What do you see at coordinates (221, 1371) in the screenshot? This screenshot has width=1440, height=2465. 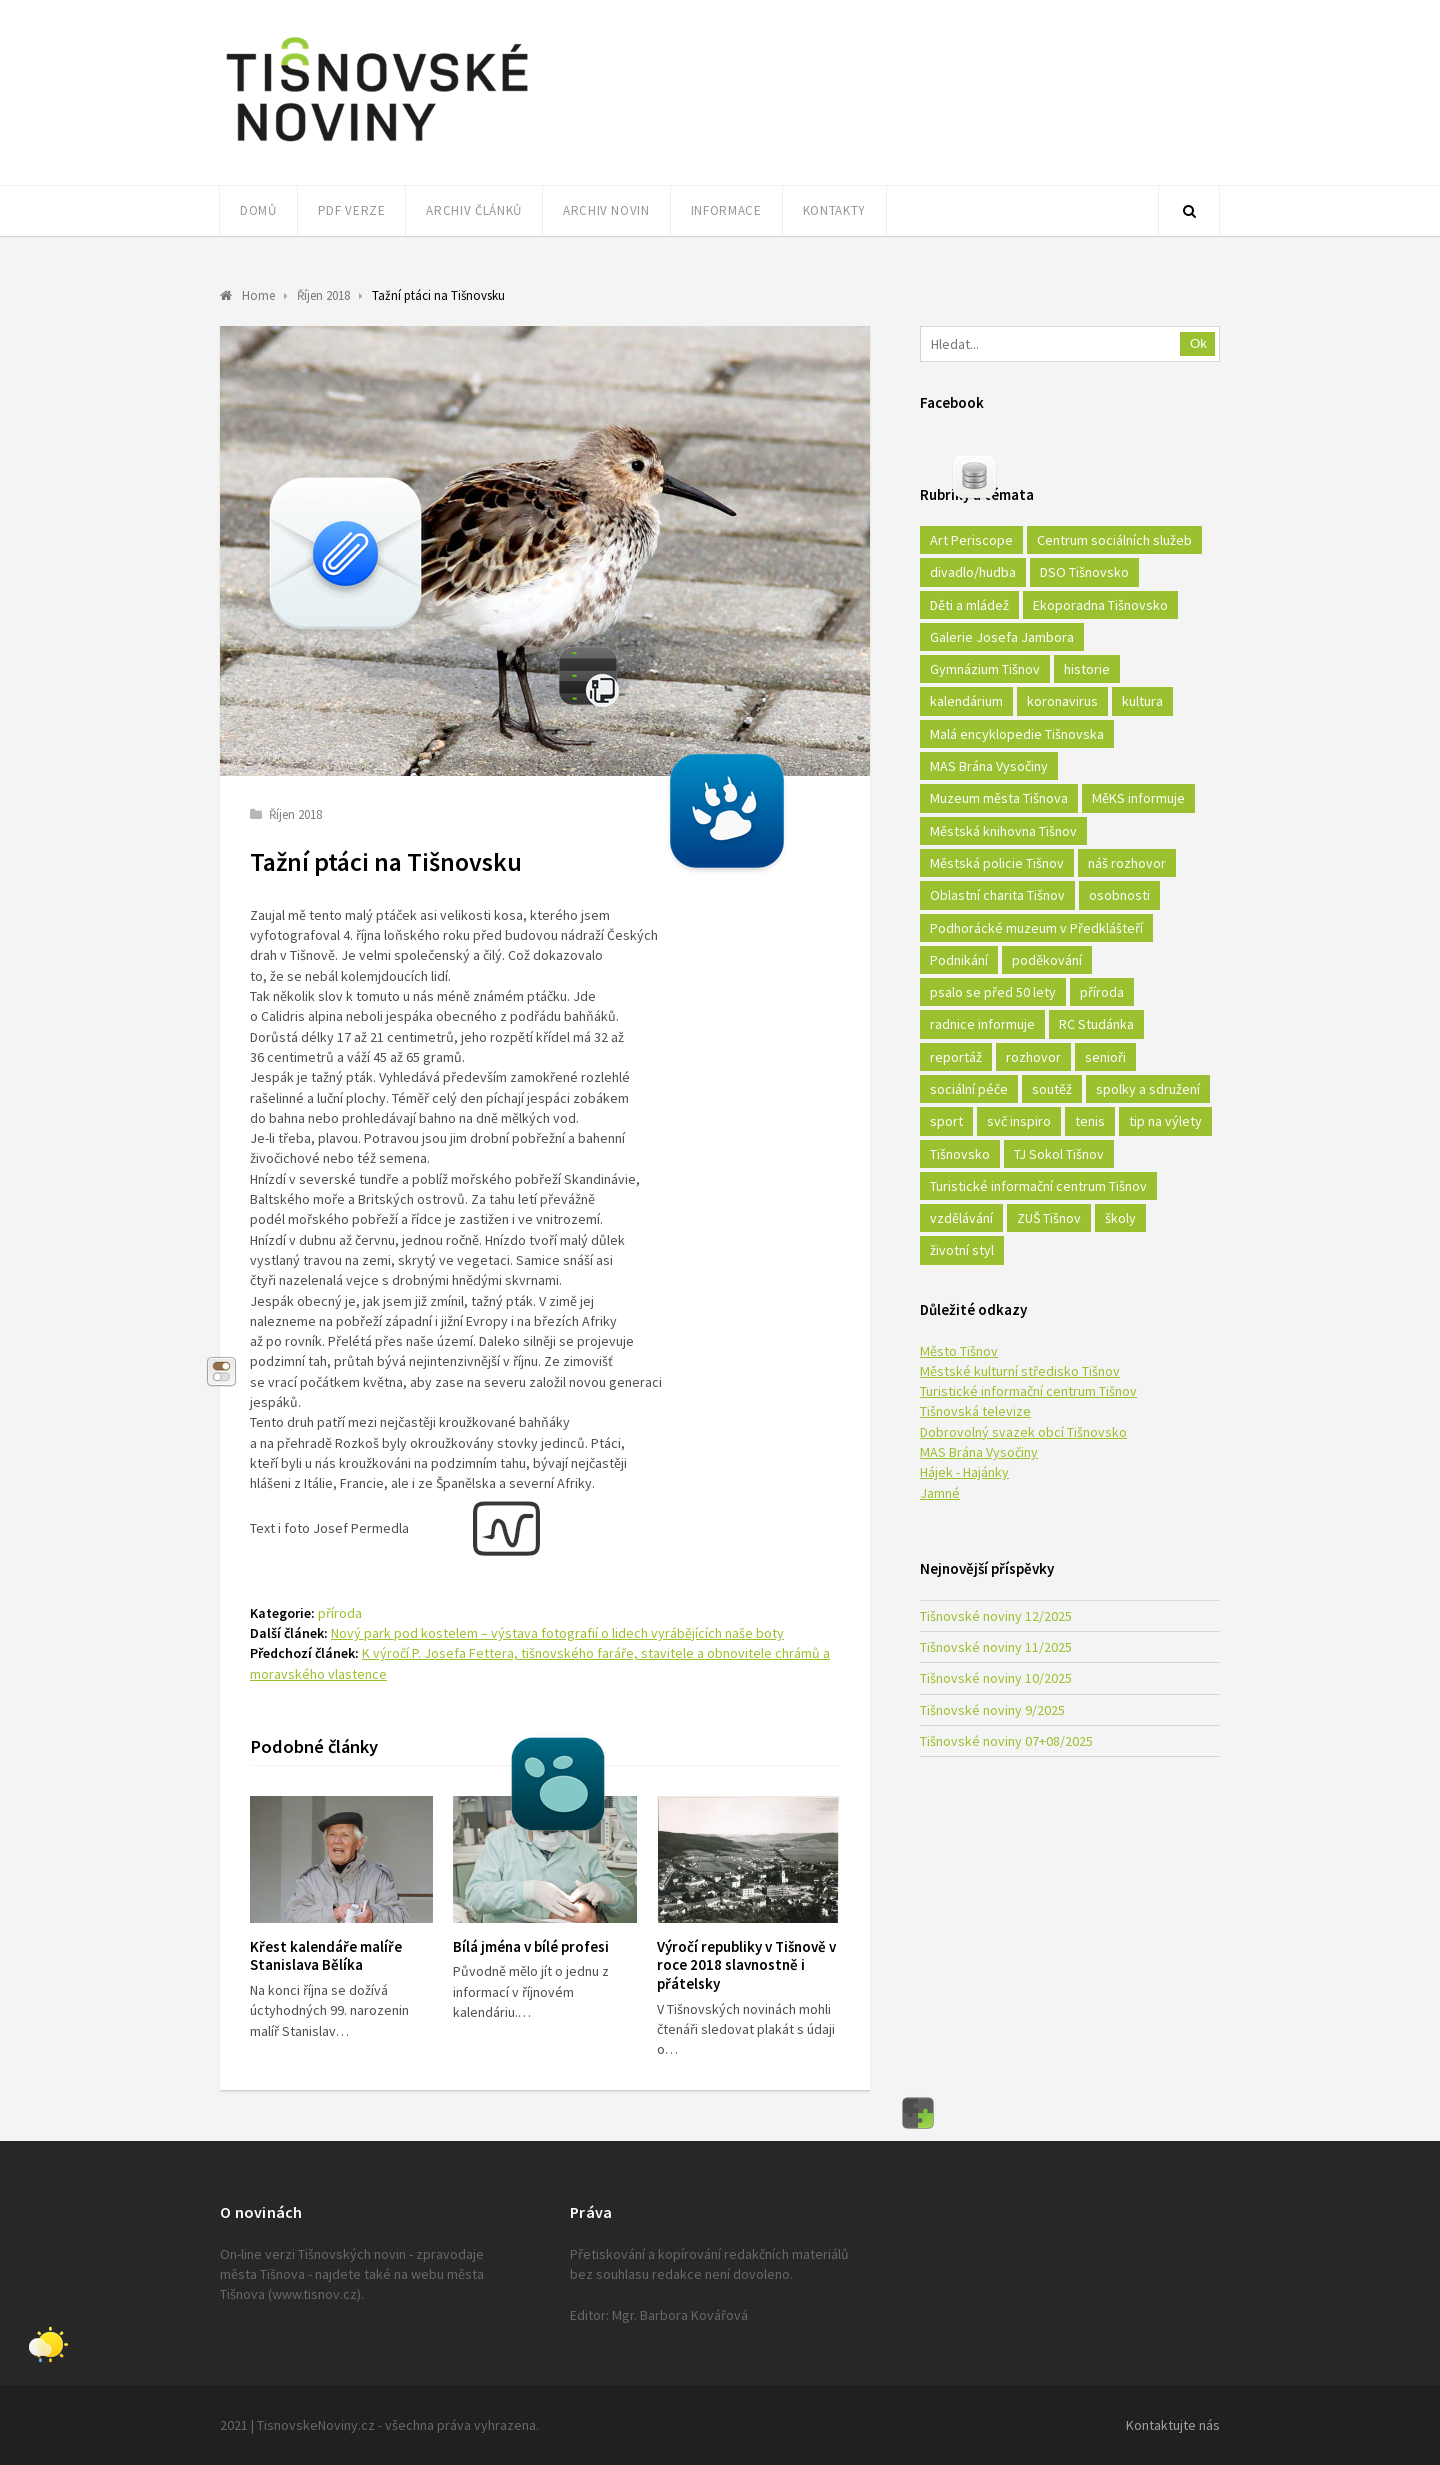 I see `open gnome tweaks to customize system settings` at bounding box center [221, 1371].